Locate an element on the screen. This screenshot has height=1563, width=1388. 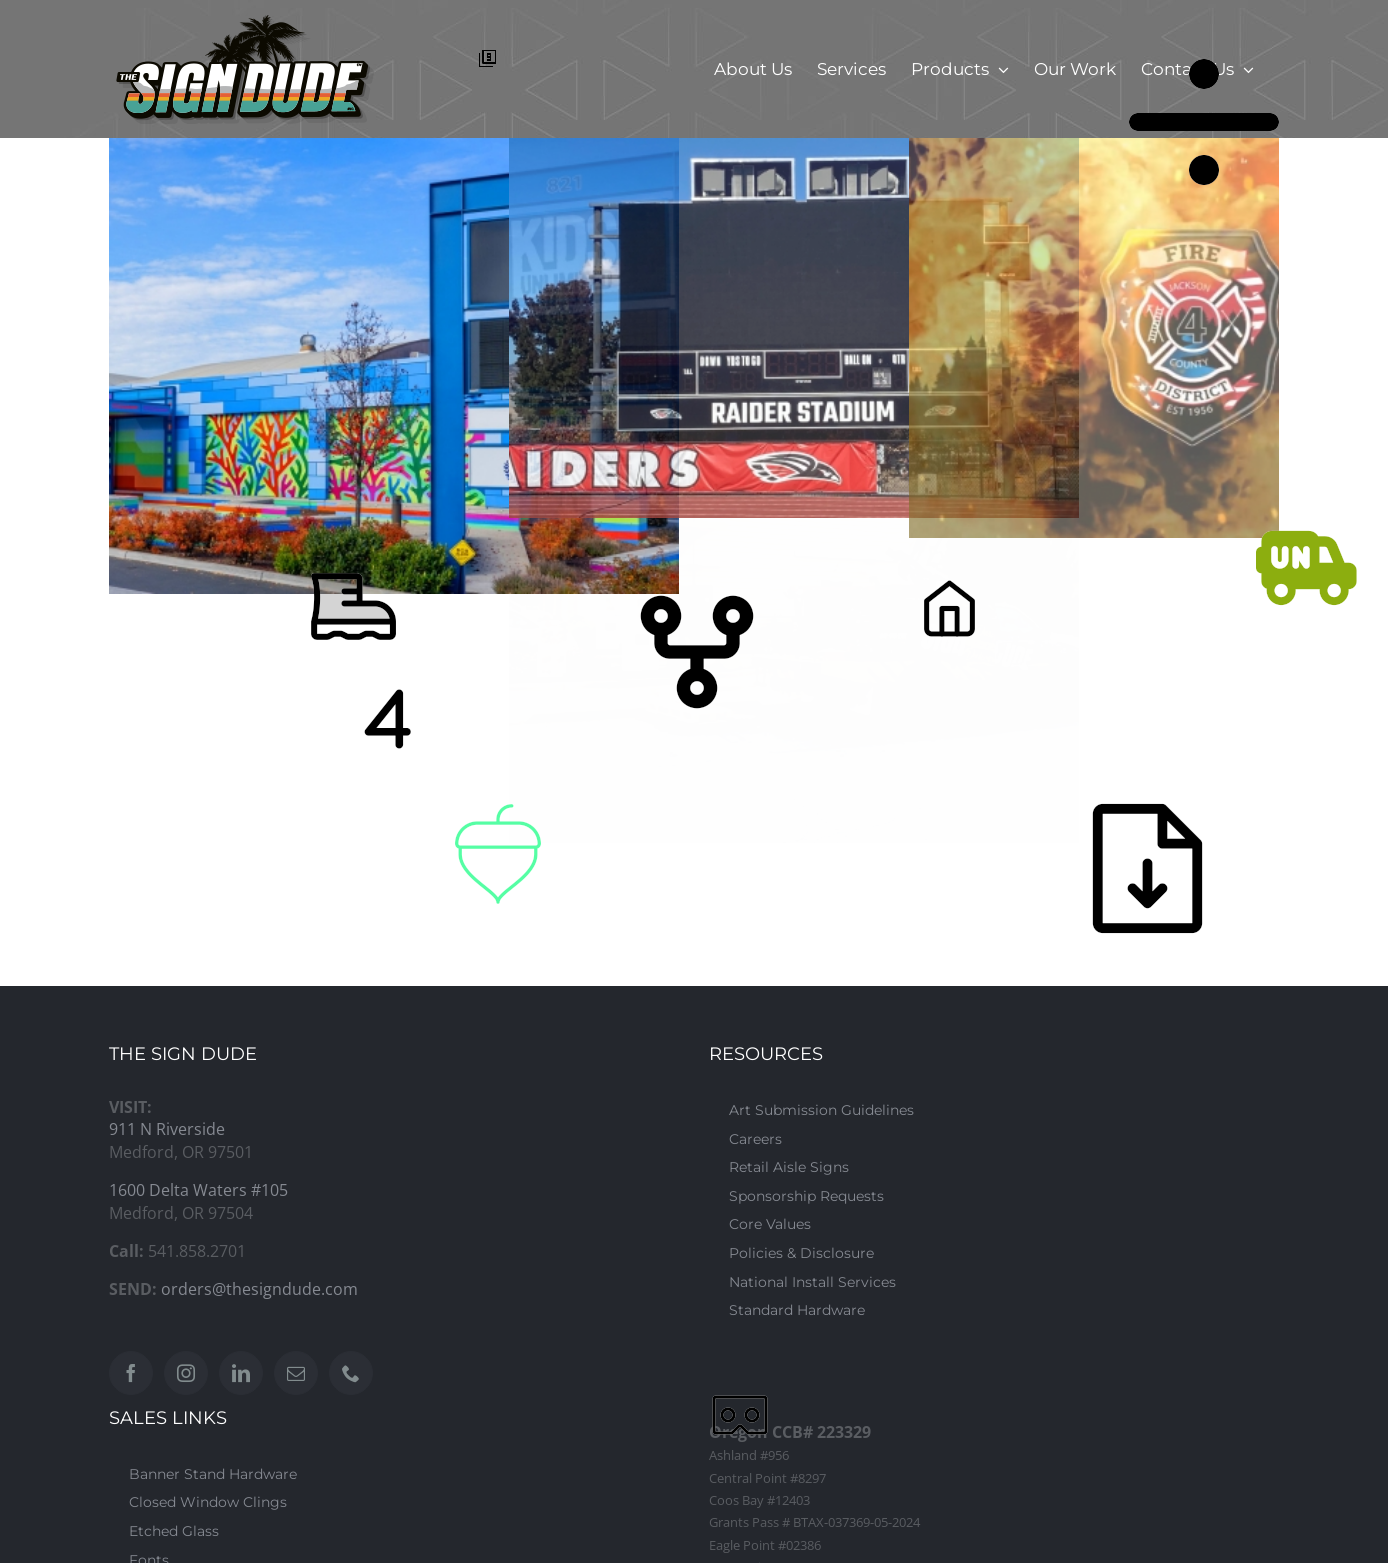
download file is located at coordinates (1147, 868).